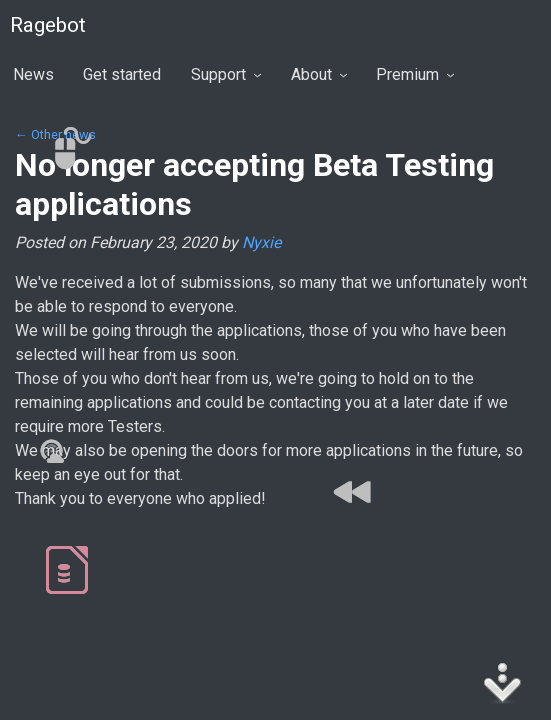 The height and width of the screenshot is (720, 551). Describe the element at coordinates (69, 149) in the screenshot. I see `mouse input device settings` at that location.